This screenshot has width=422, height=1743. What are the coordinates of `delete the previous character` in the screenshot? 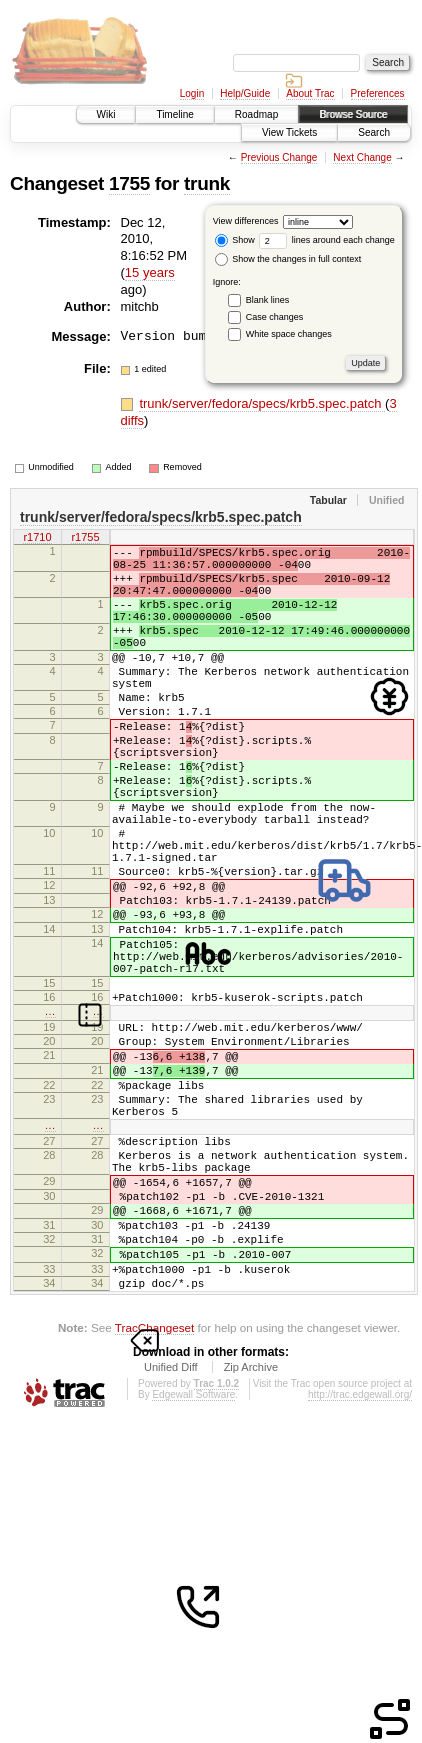 It's located at (144, 1340).